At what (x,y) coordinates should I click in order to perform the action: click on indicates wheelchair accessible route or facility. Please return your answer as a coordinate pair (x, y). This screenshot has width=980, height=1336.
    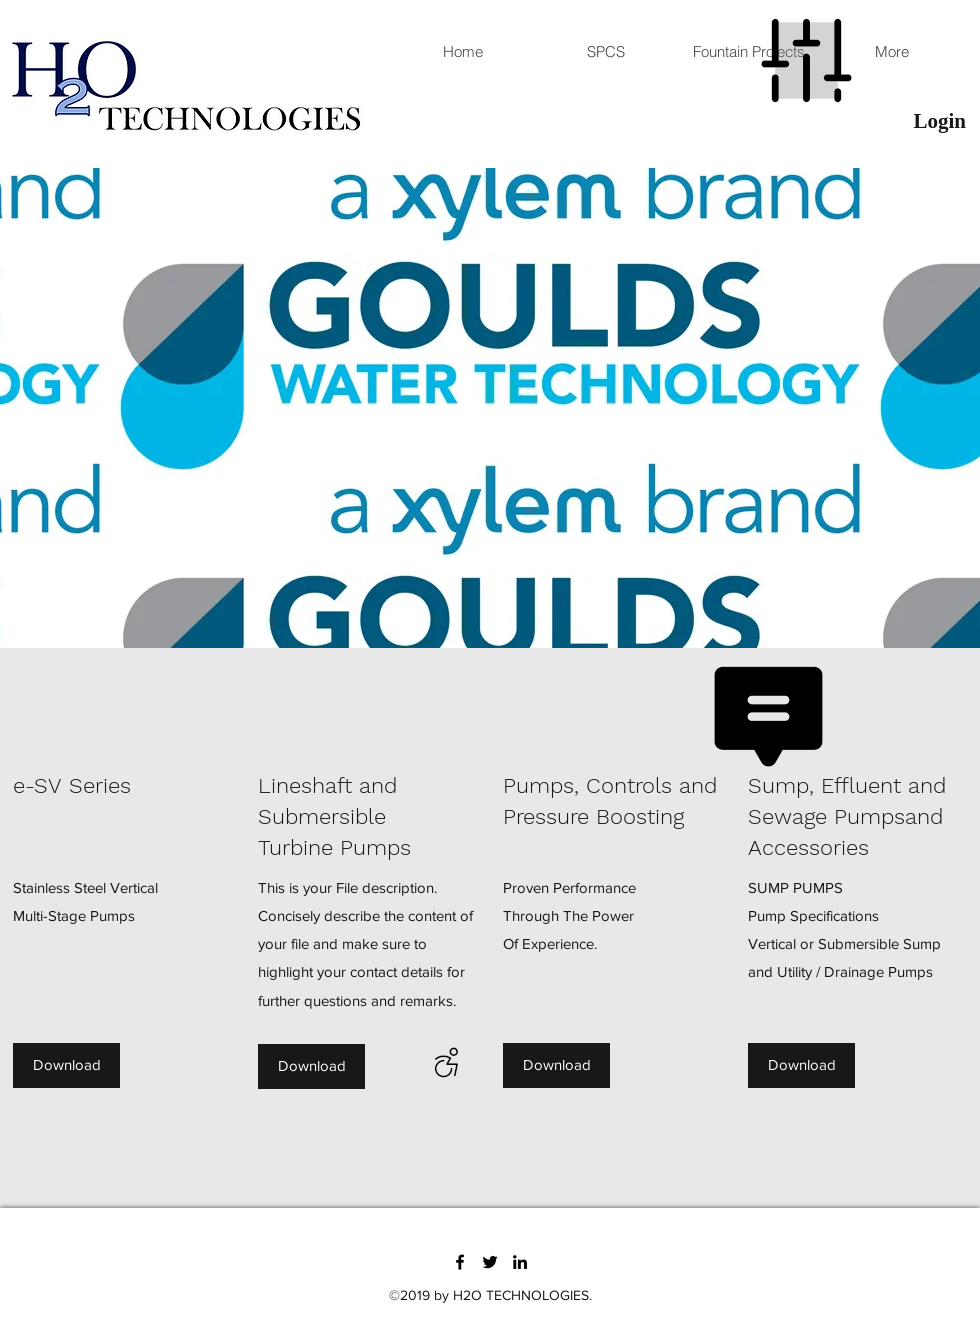
    Looking at the image, I should click on (447, 1063).